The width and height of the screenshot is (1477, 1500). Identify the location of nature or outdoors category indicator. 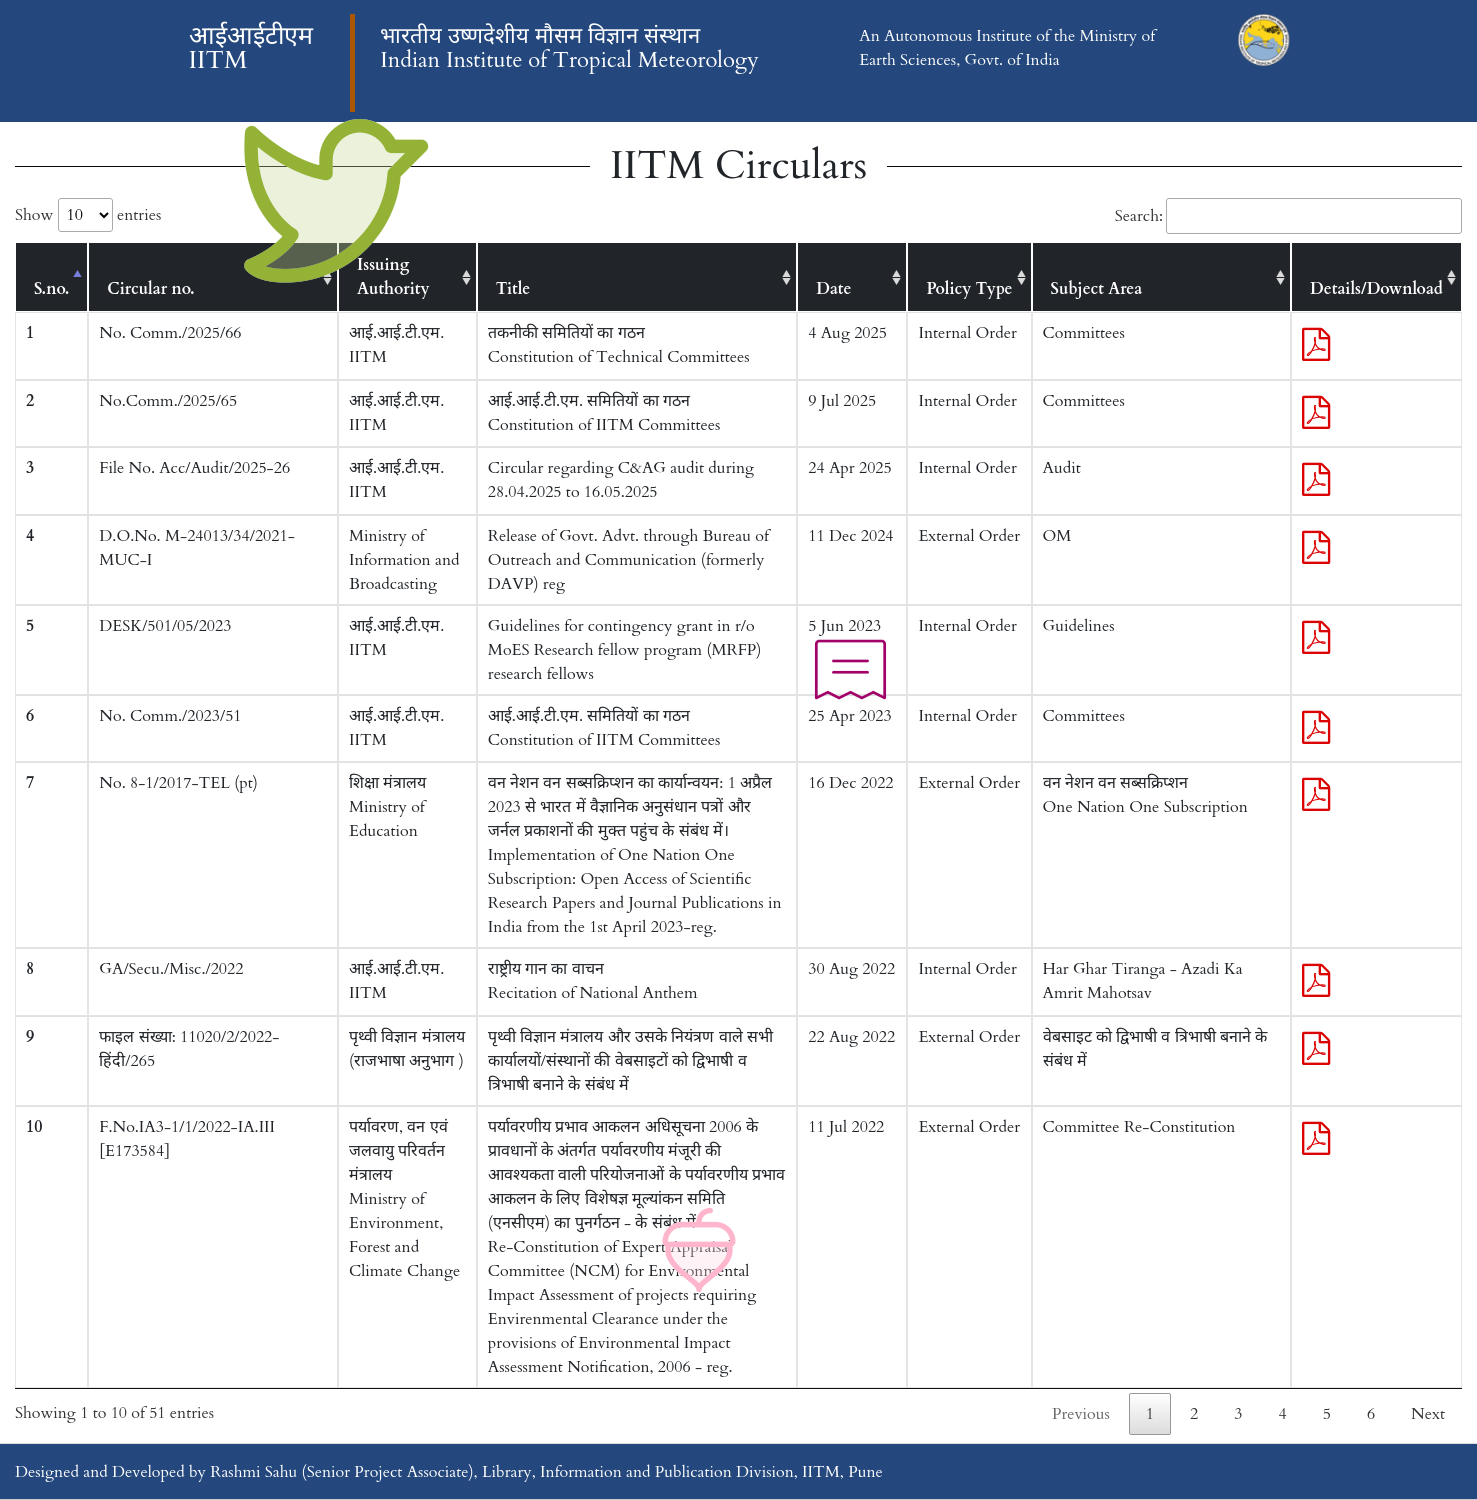
(699, 1250).